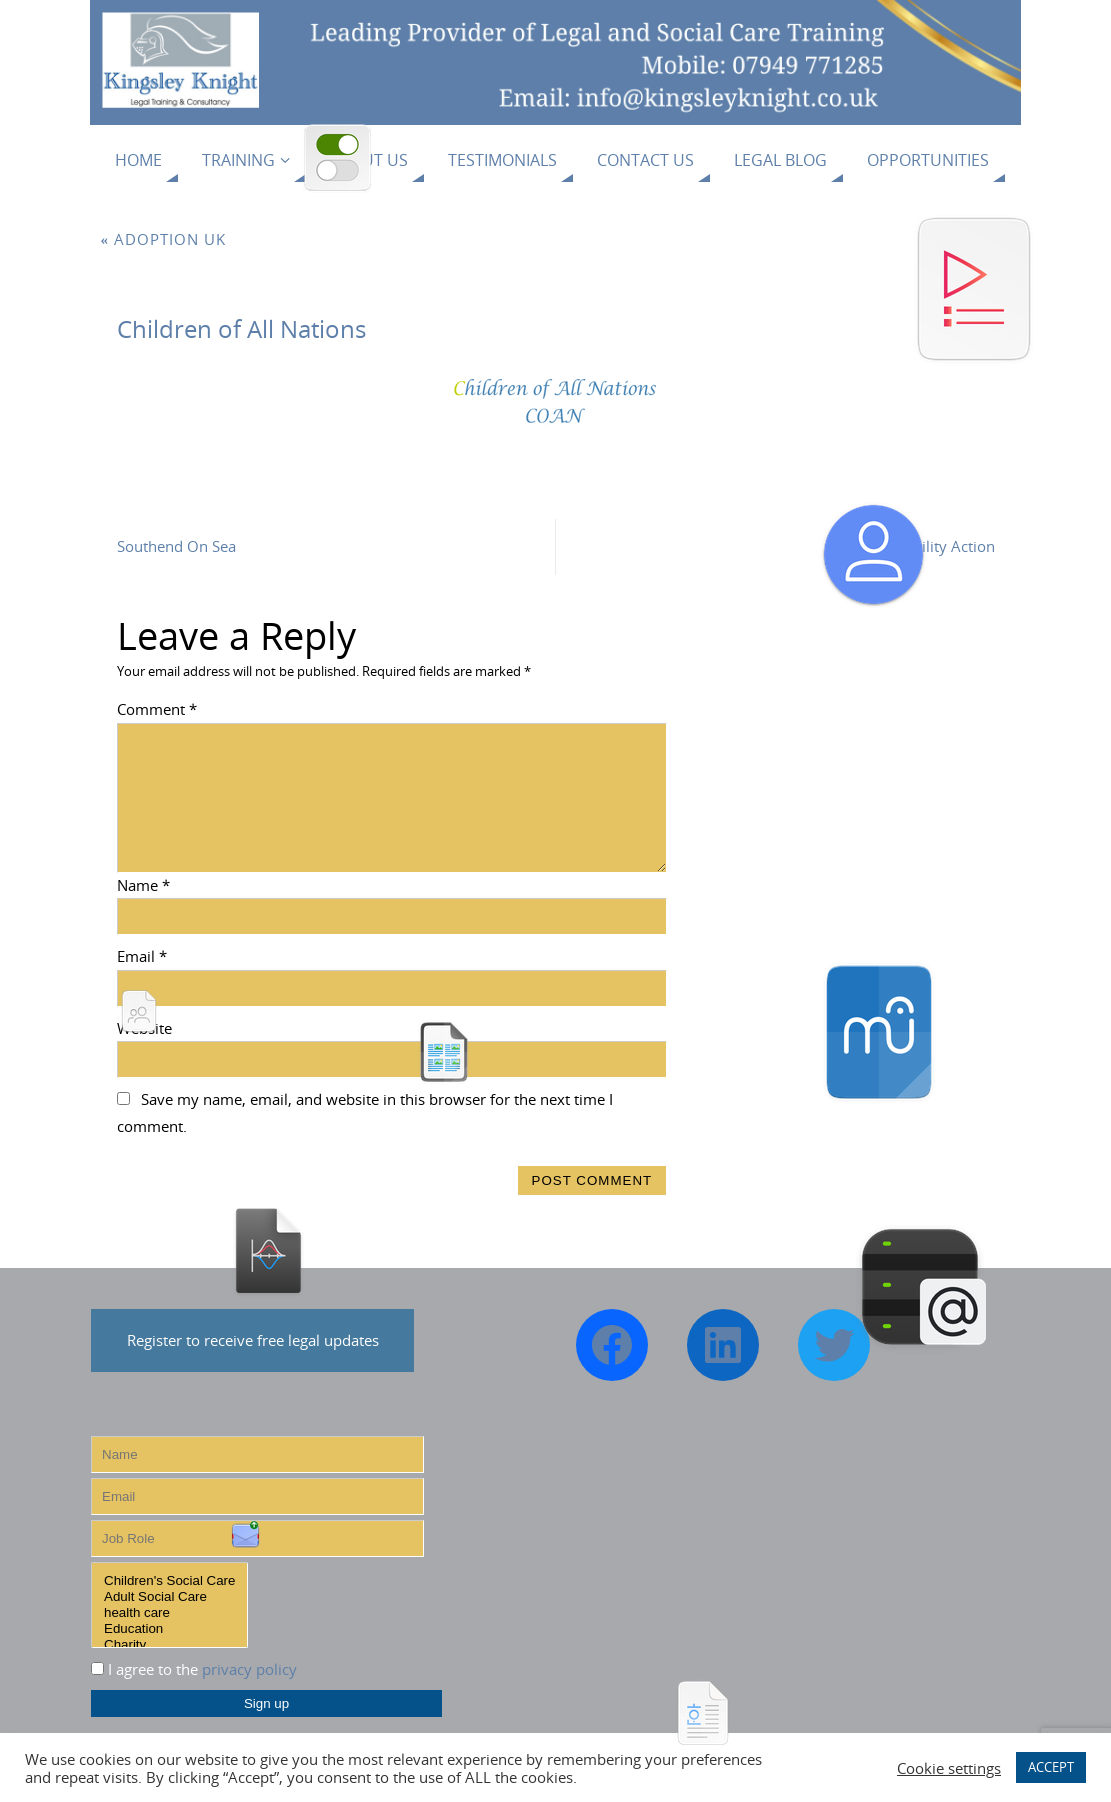 This screenshot has width=1111, height=1802. What do you see at coordinates (444, 1052) in the screenshot?
I see `libreoffice master document file type` at bounding box center [444, 1052].